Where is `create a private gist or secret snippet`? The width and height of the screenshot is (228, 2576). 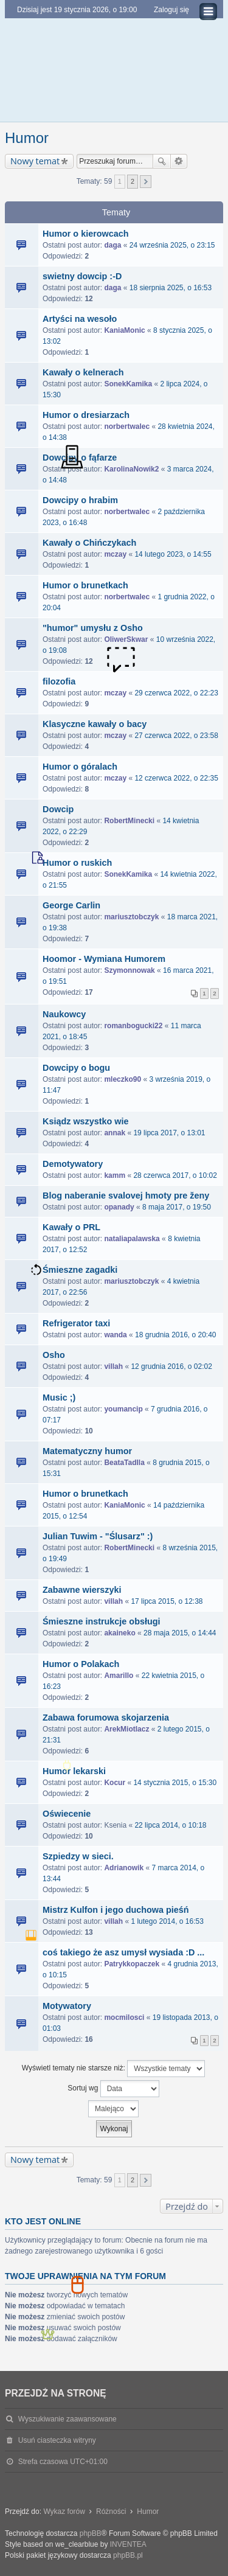 create a private gist or secret snippet is located at coordinates (37, 857).